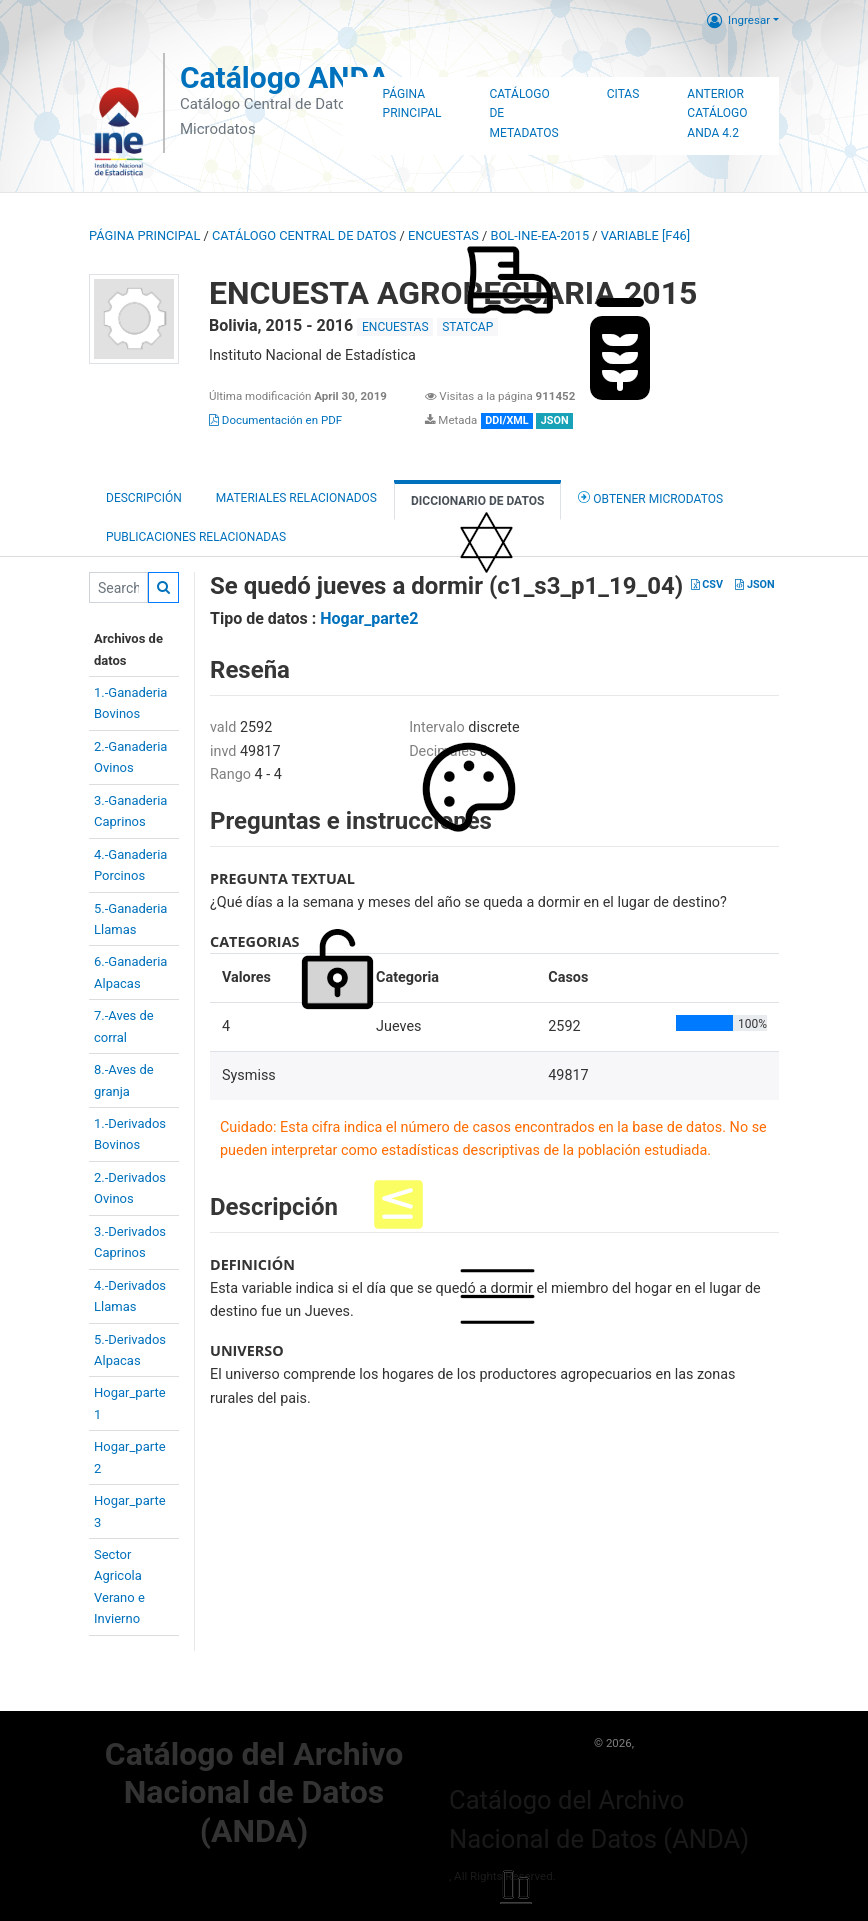 This screenshot has height=1921, width=868. Describe the element at coordinates (620, 352) in the screenshot. I see `view stored grain or wheat inventory` at that location.